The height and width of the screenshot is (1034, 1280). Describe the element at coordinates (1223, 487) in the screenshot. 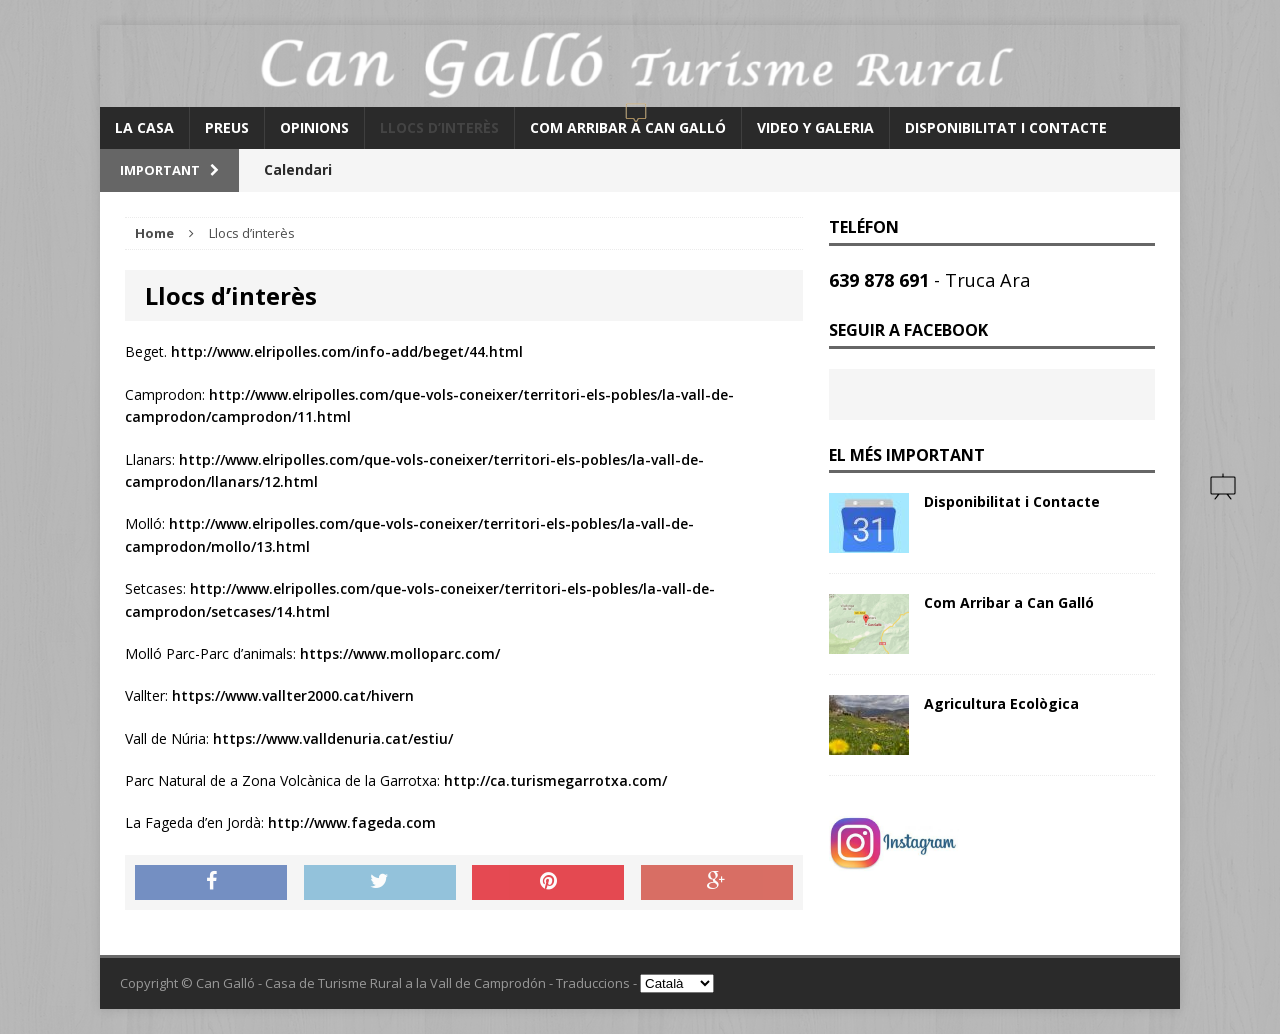

I see `start or view a presentation` at that location.